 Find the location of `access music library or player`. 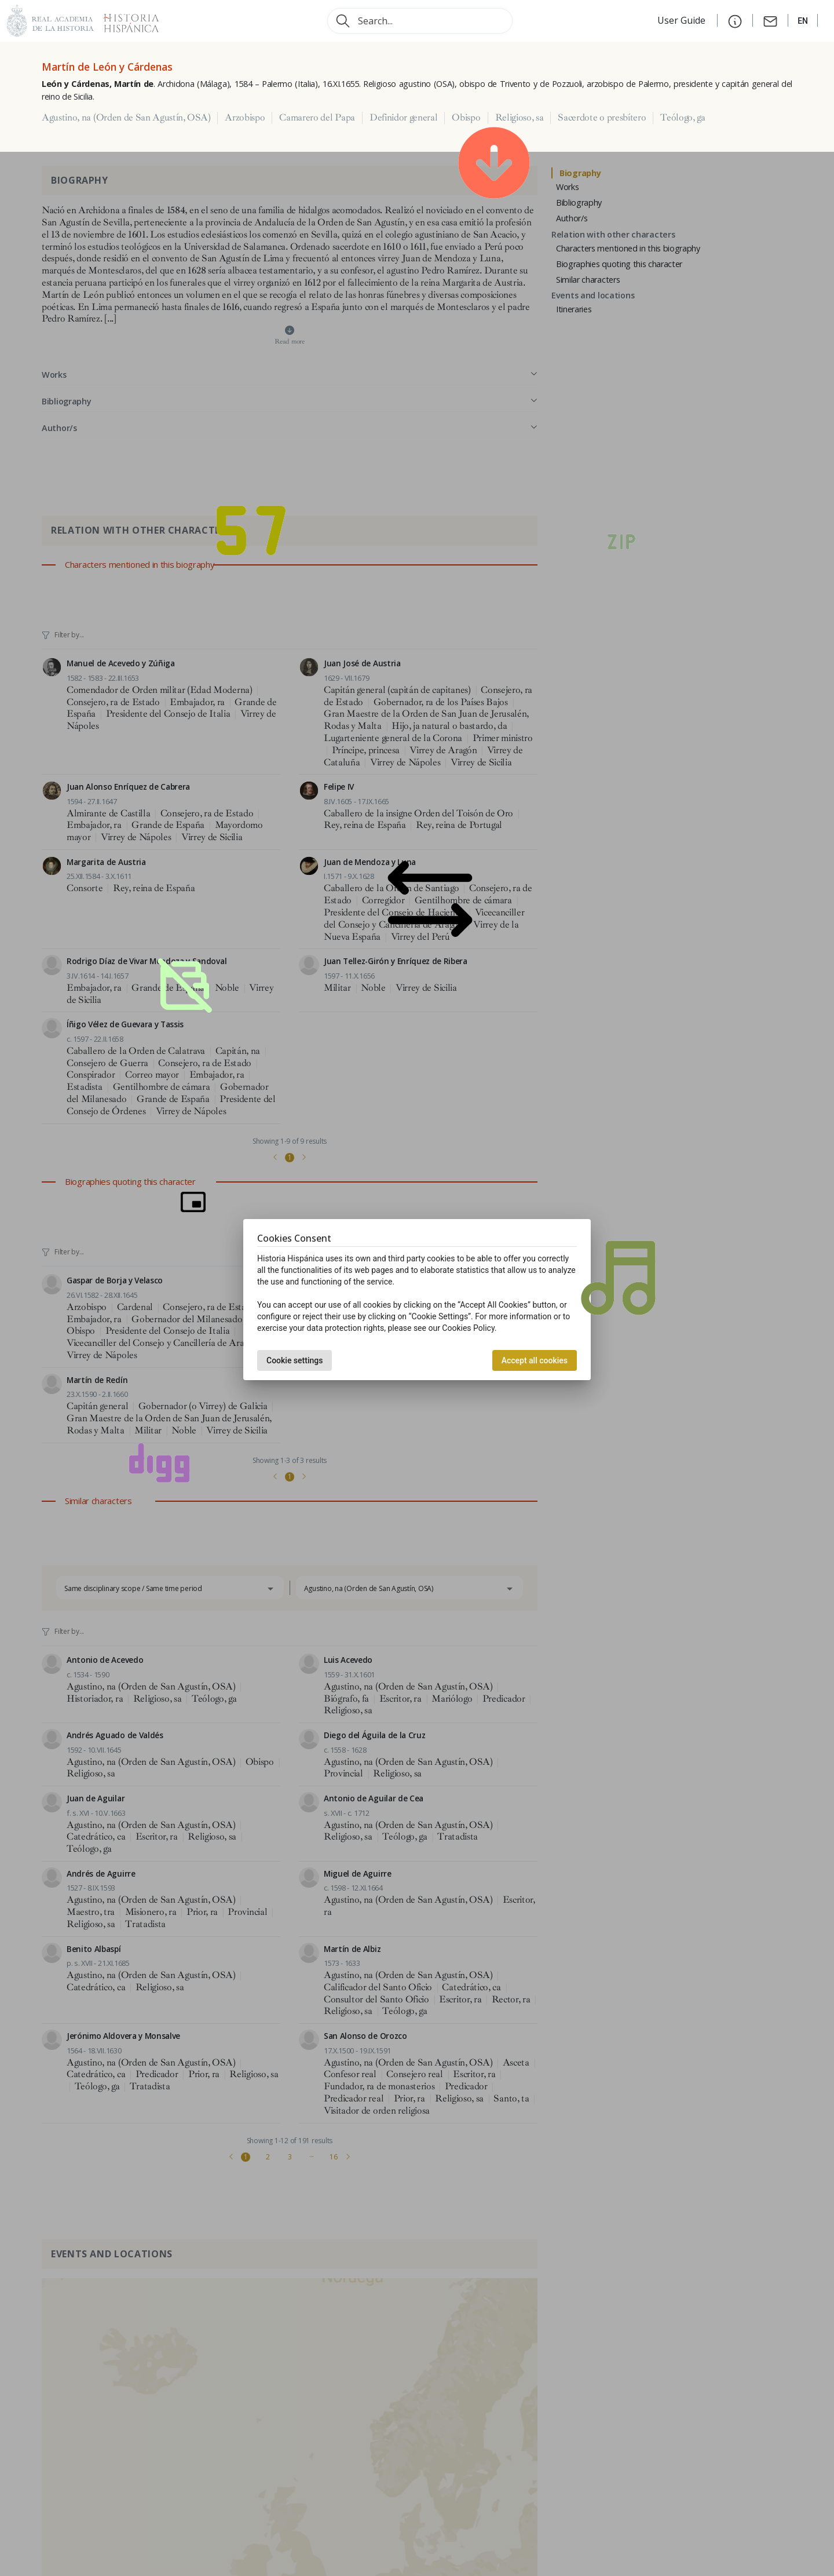

access music library or player is located at coordinates (622, 1278).